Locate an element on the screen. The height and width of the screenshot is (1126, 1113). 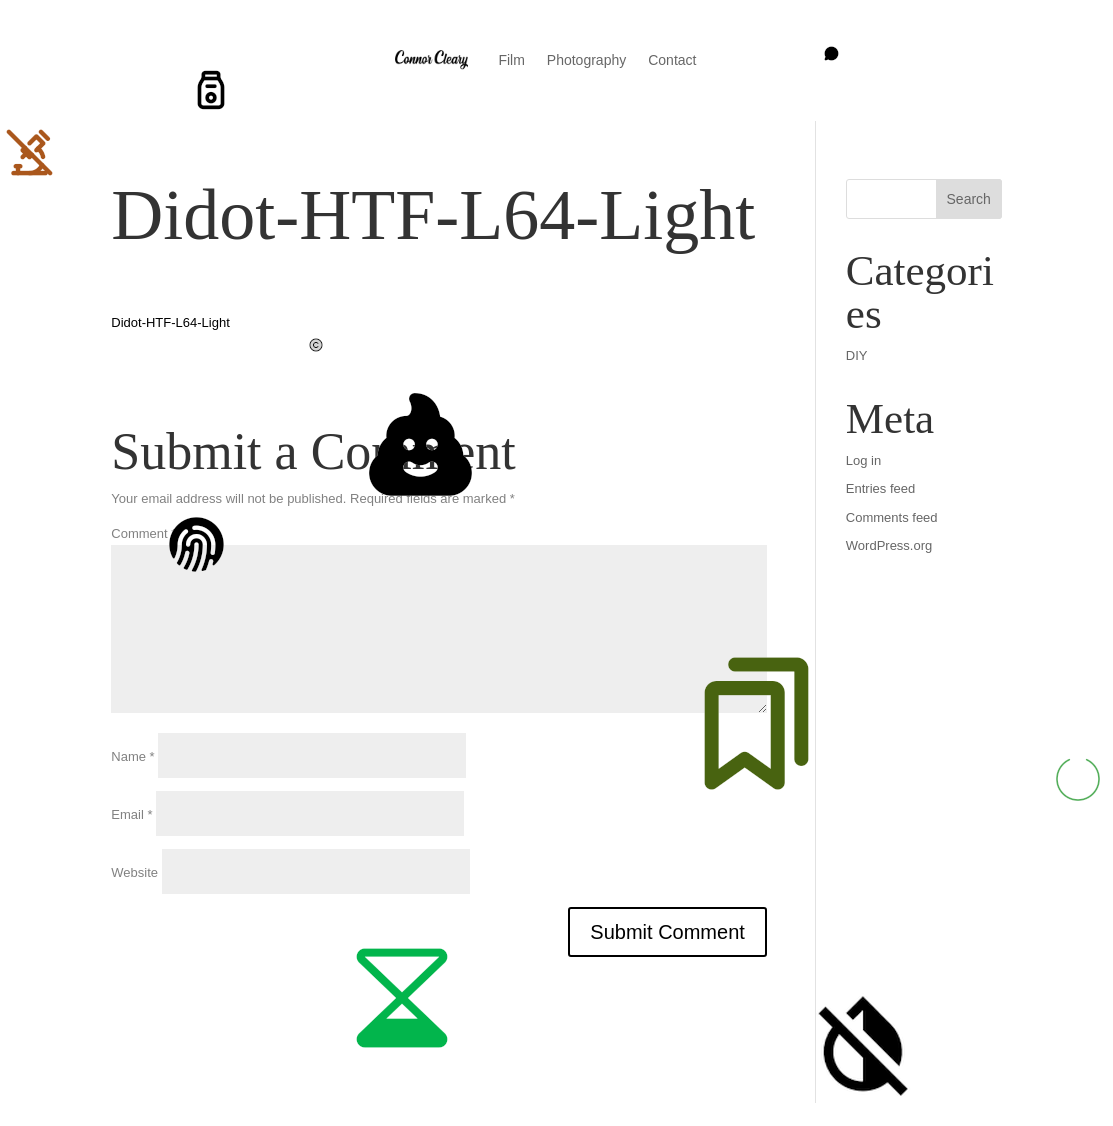
view dairy or milk products is located at coordinates (211, 90).